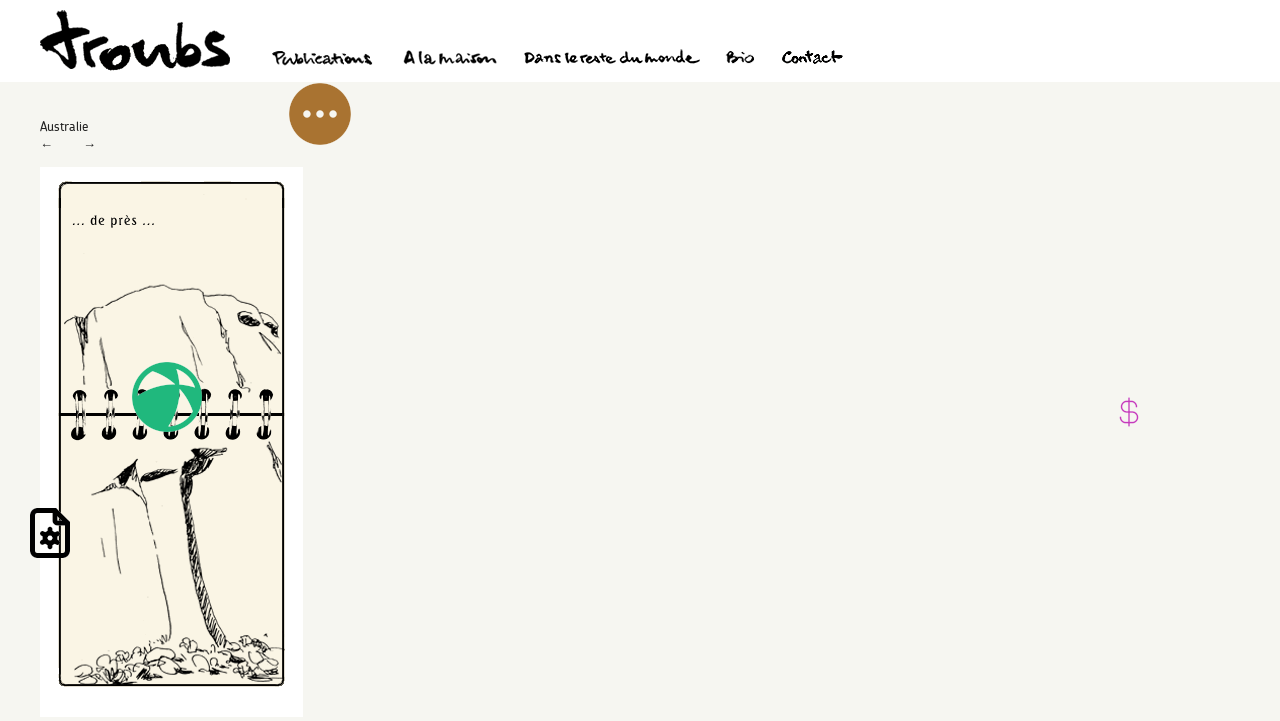 The image size is (1280, 721). What do you see at coordinates (50, 533) in the screenshot?
I see `access file settings or preferences` at bounding box center [50, 533].